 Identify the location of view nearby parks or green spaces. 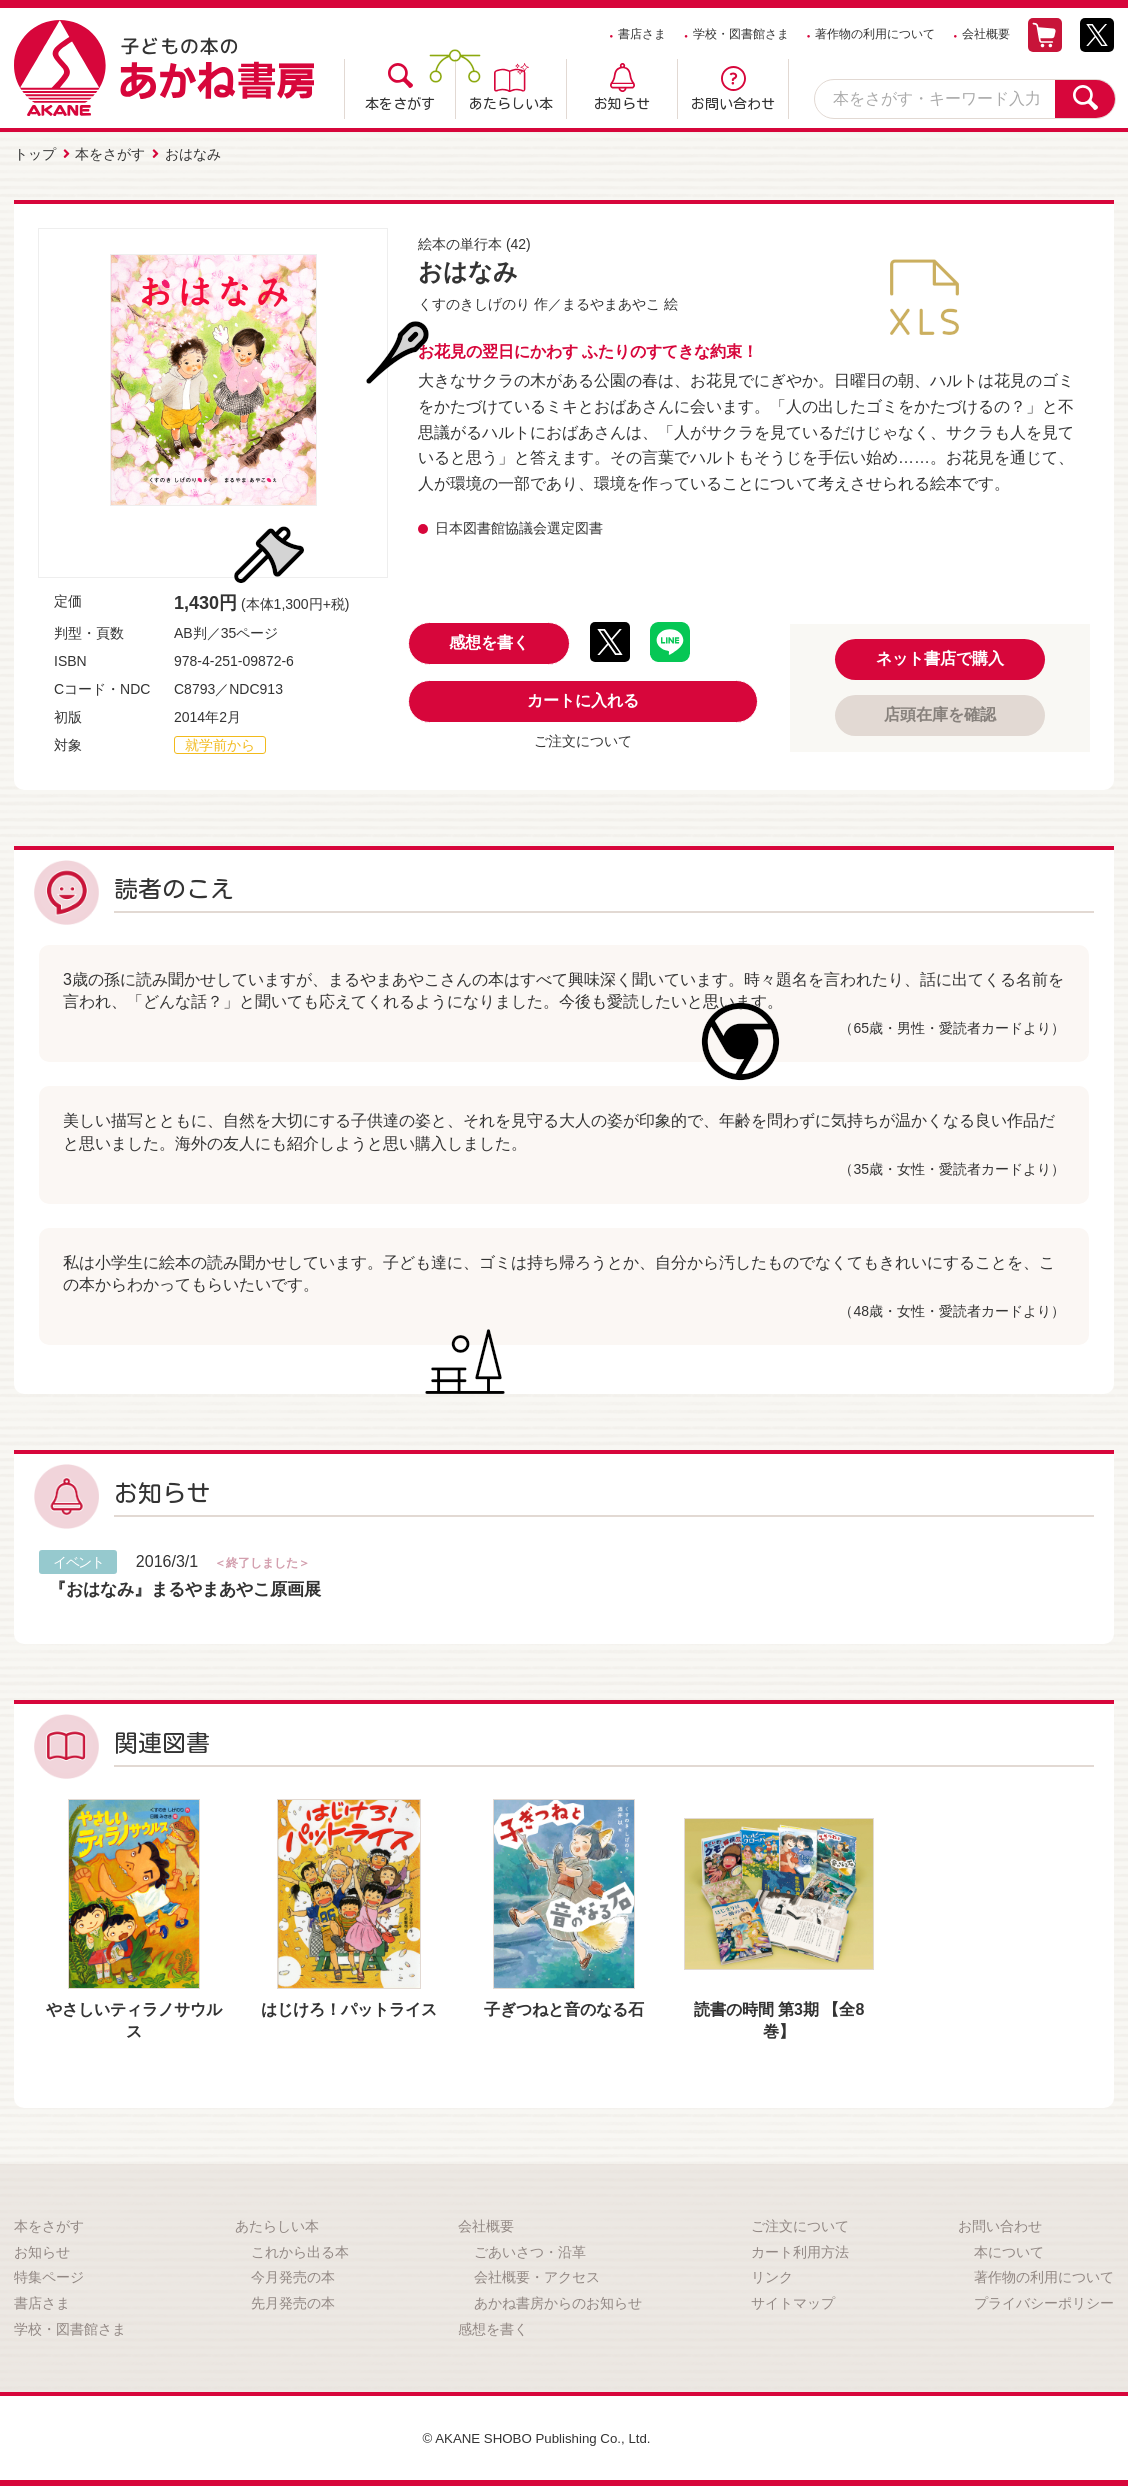
(465, 1366).